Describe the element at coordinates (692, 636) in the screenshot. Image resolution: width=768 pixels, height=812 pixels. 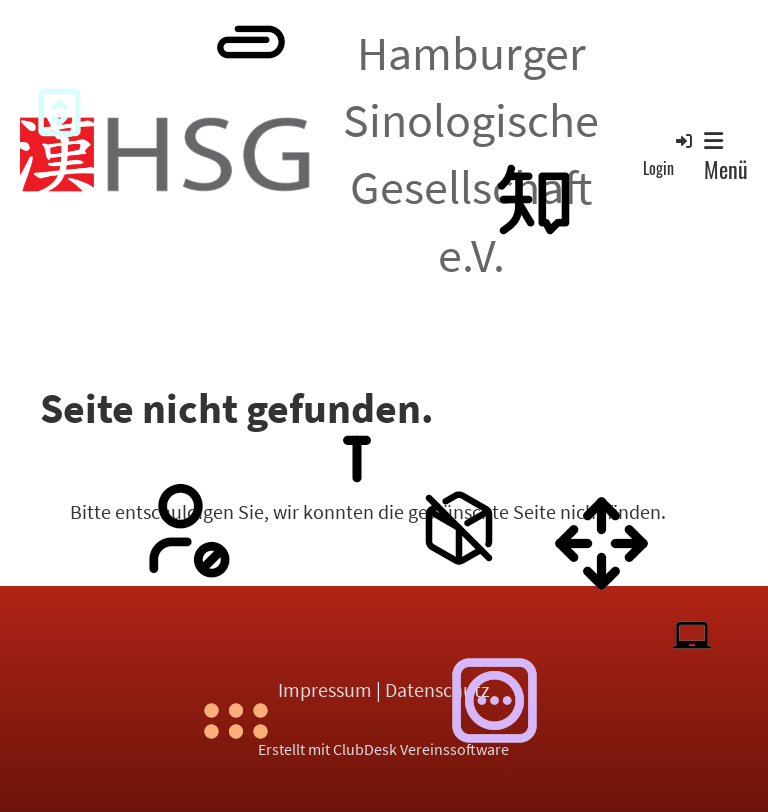
I see `access chromebook or laptop settings` at that location.